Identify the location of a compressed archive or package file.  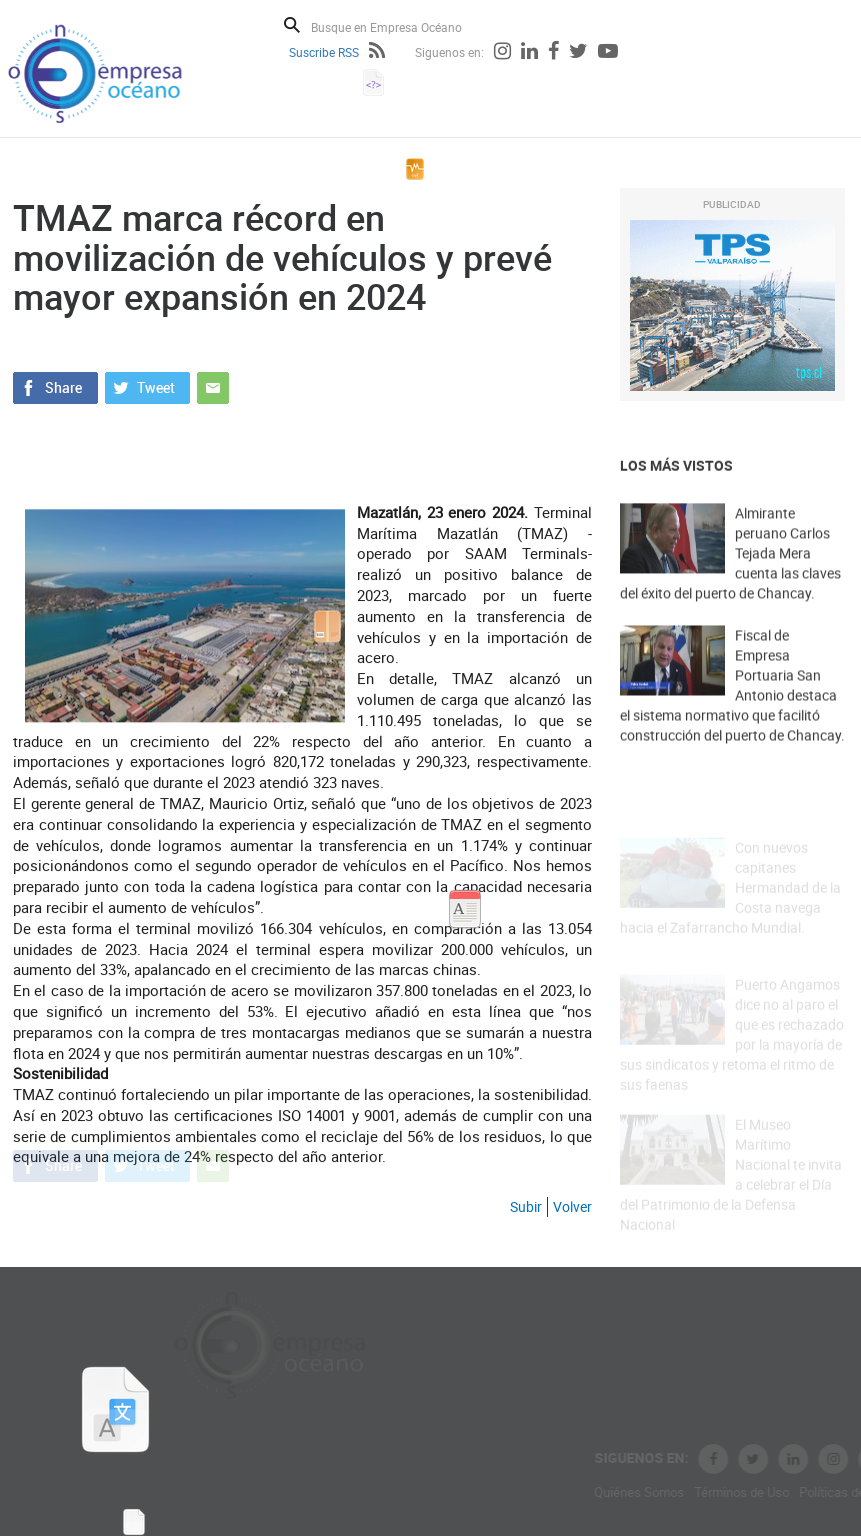
(327, 626).